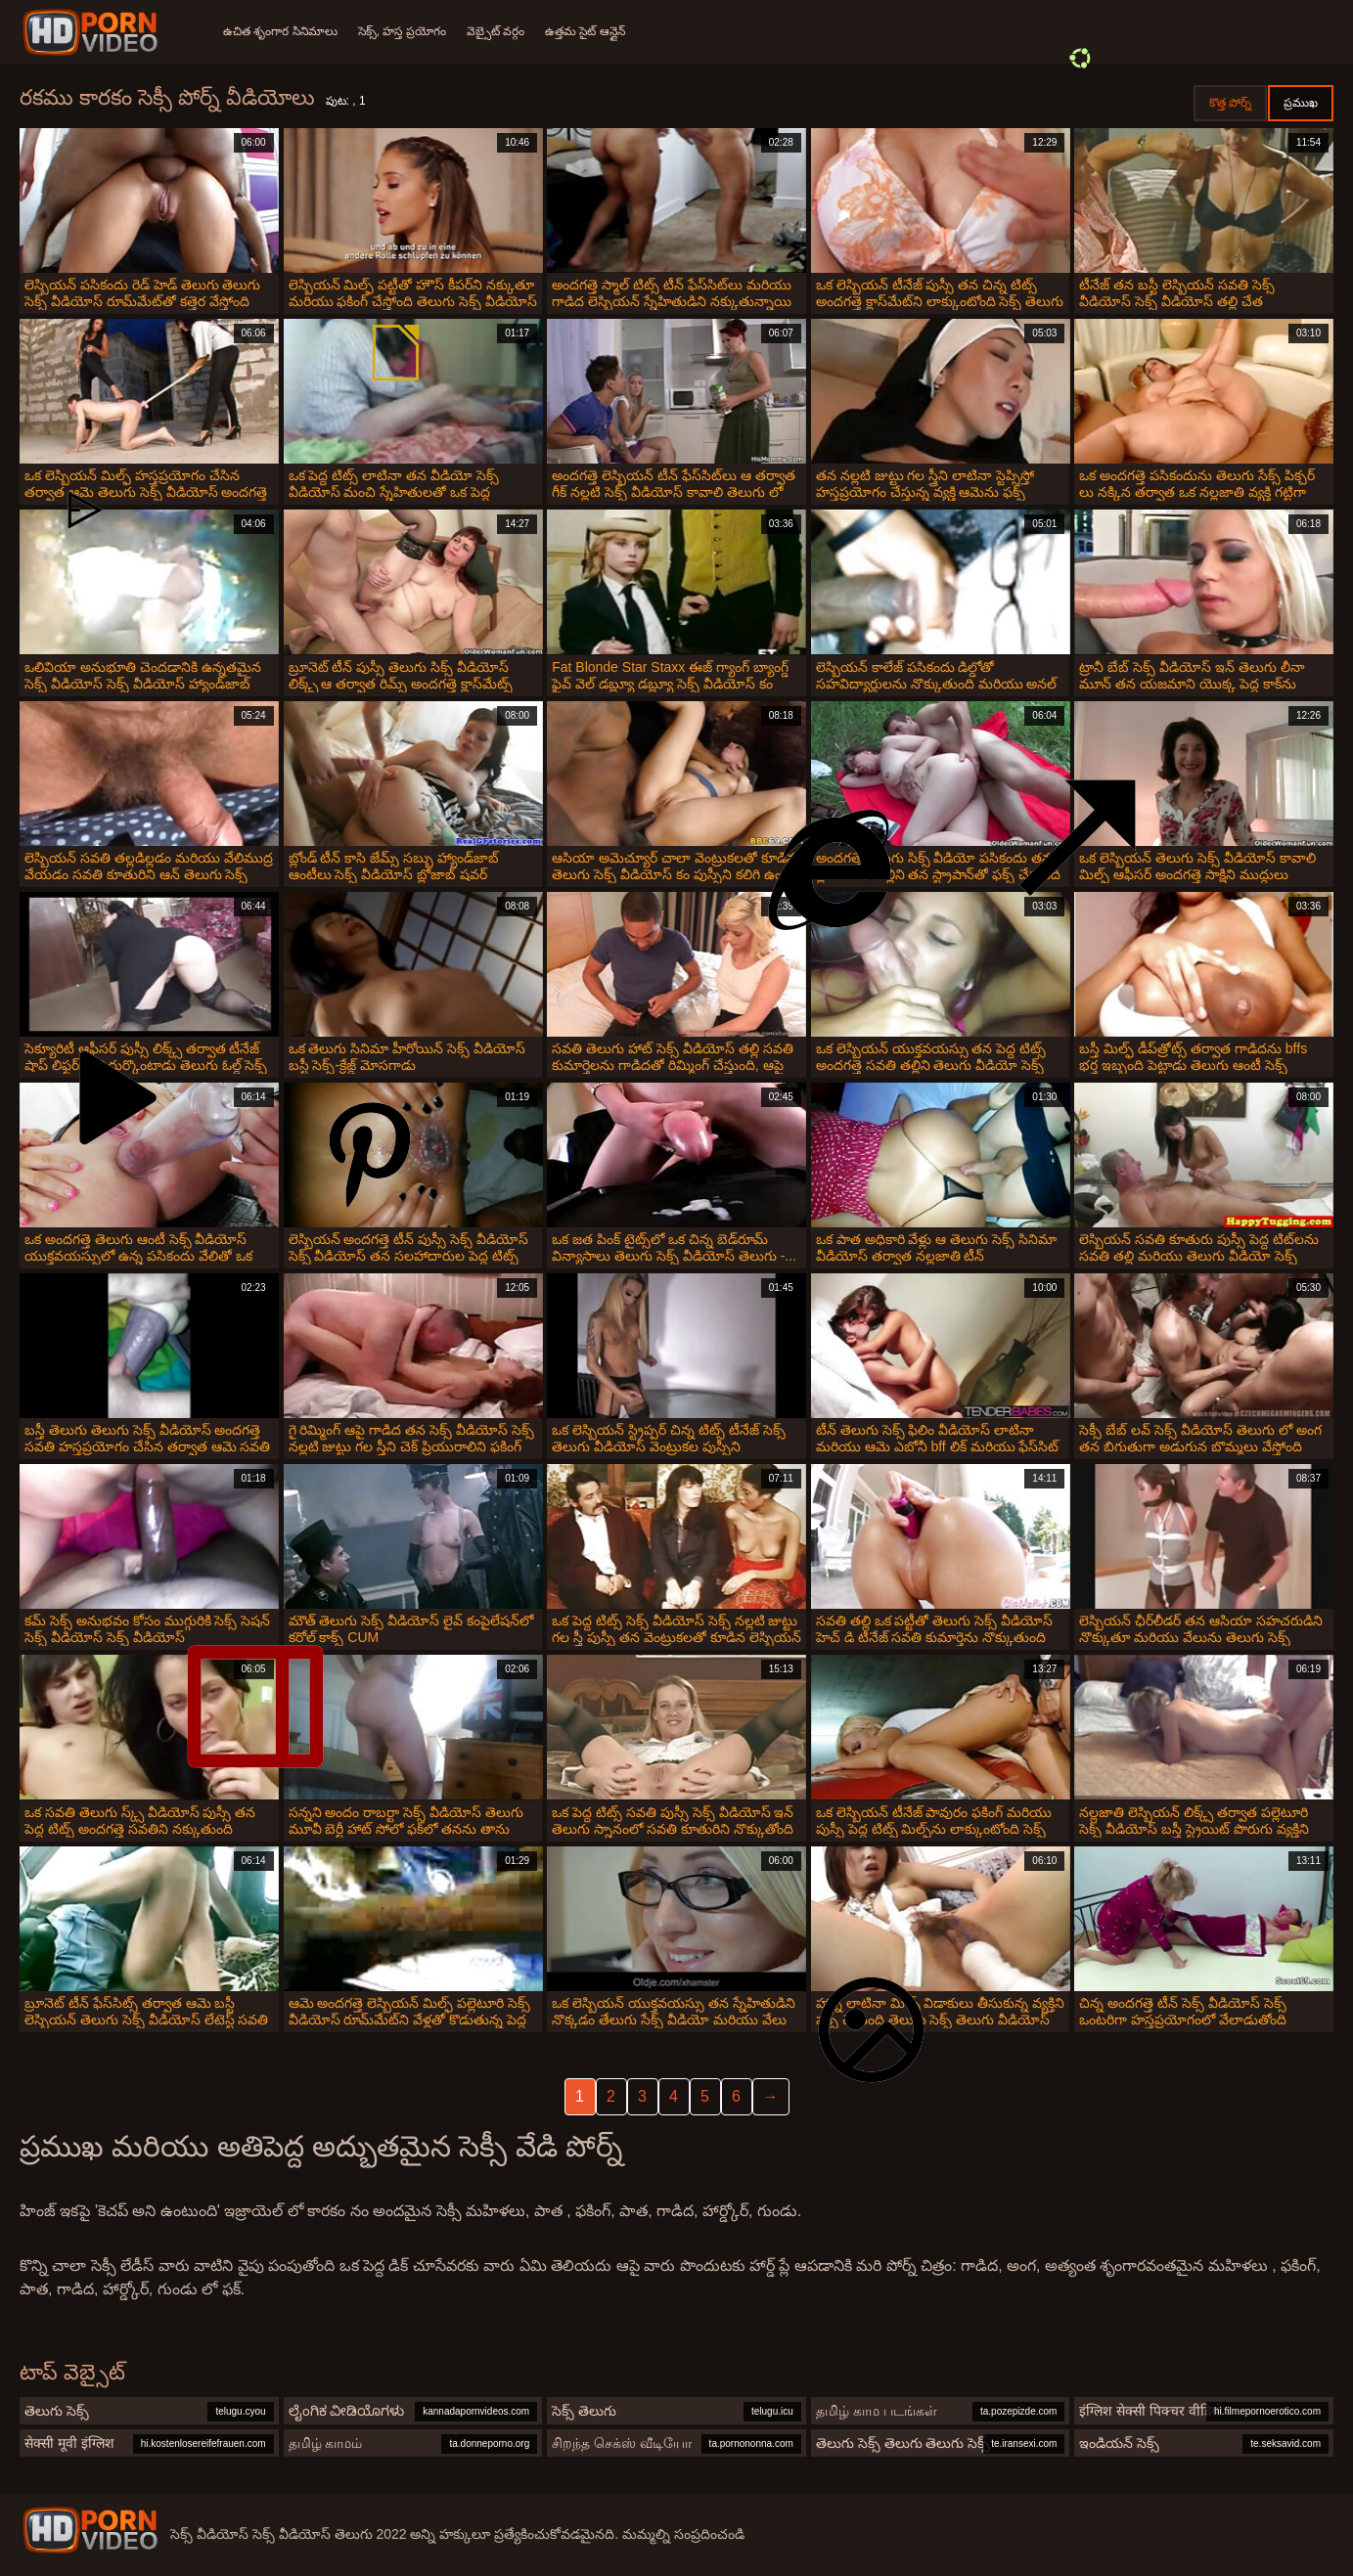 This screenshot has width=1353, height=2576. What do you see at coordinates (83, 510) in the screenshot?
I see `send a message` at bounding box center [83, 510].